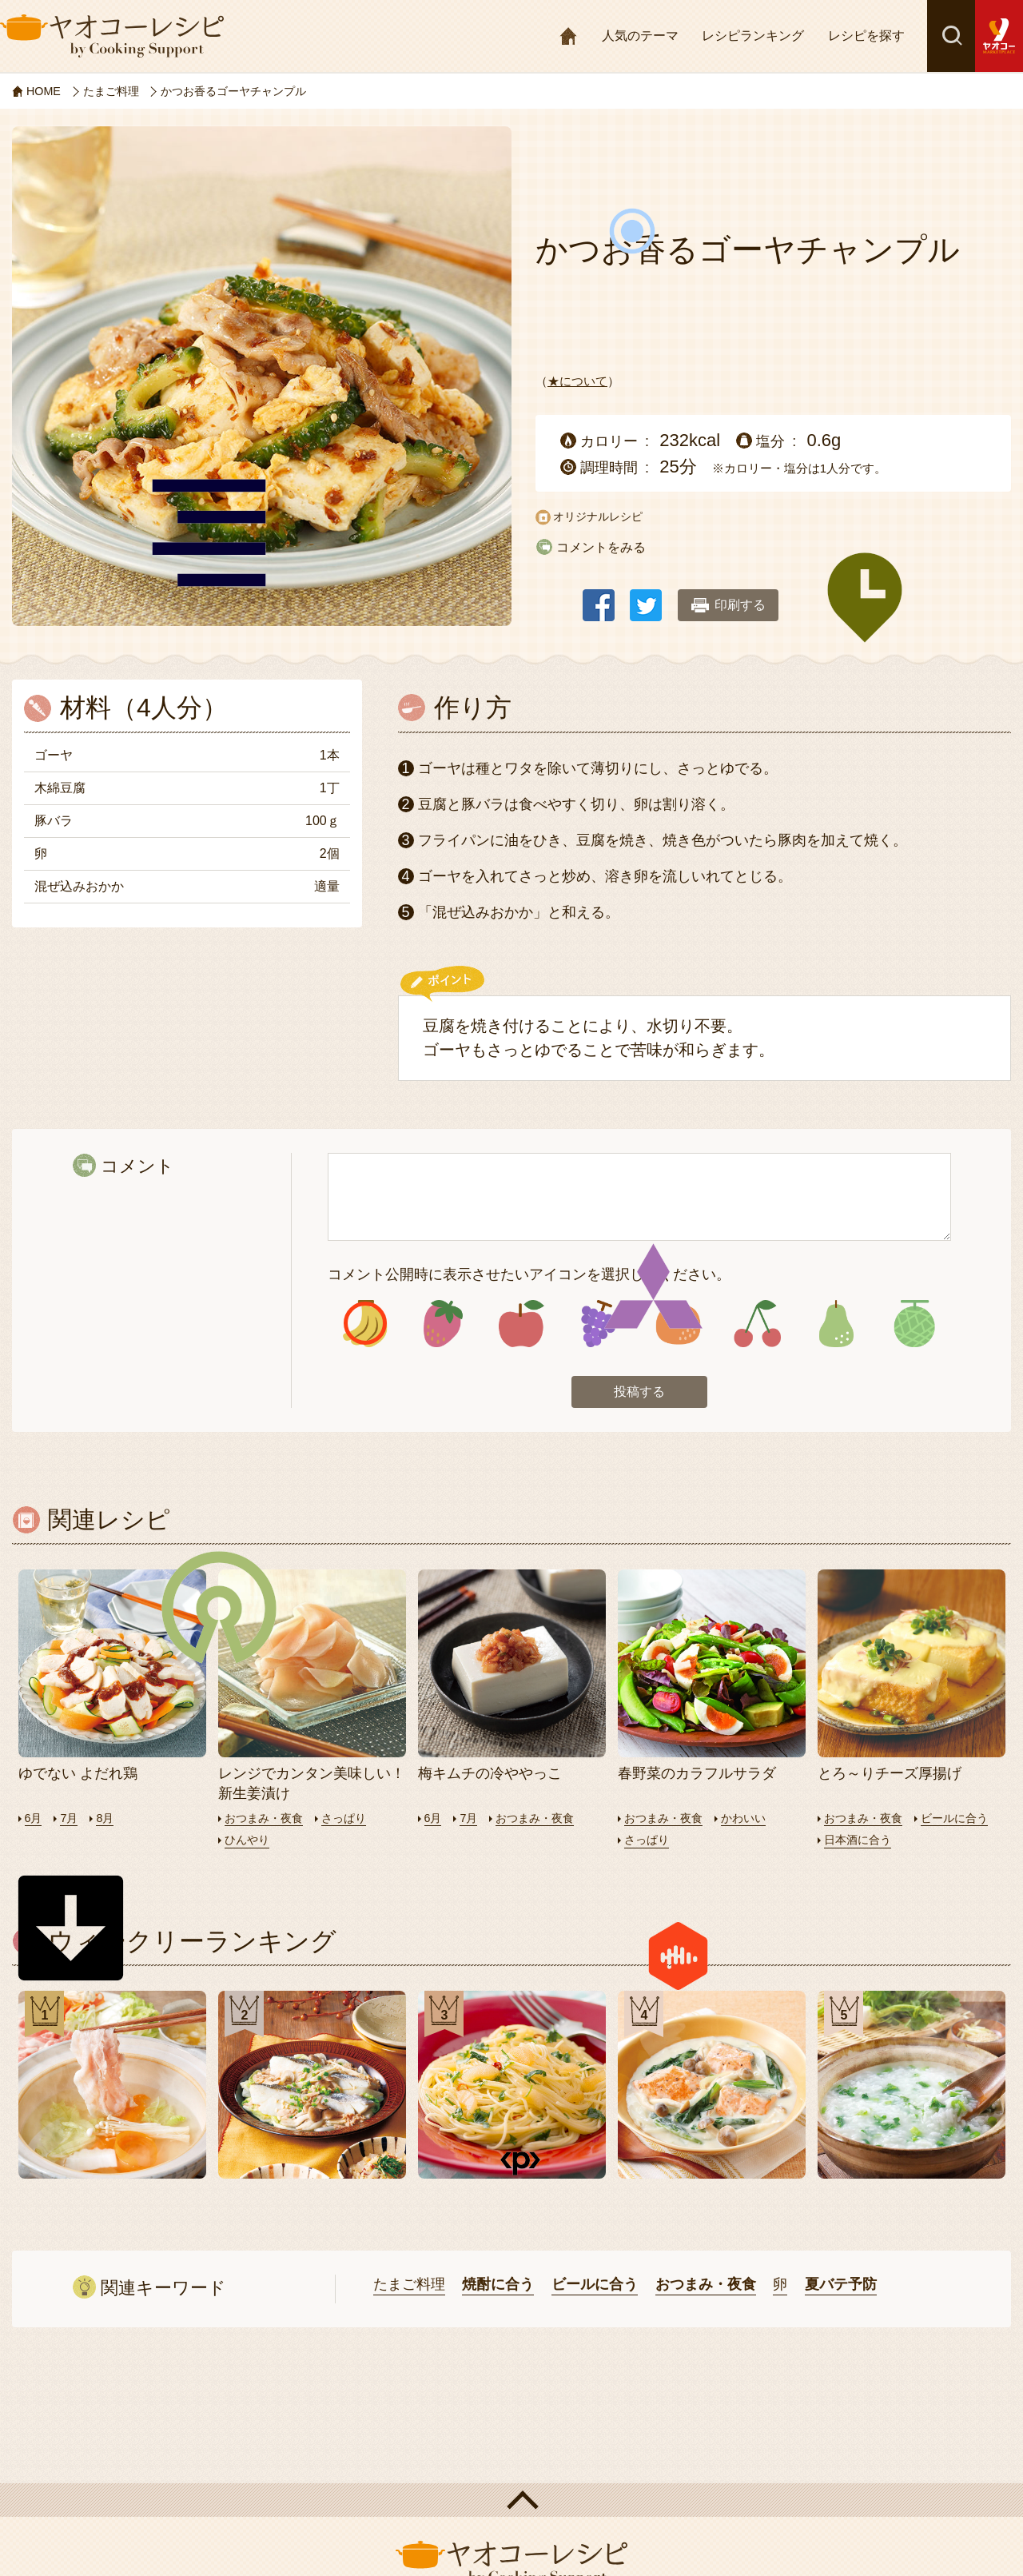  What do you see at coordinates (70, 1928) in the screenshot?
I see `download file or content` at bounding box center [70, 1928].